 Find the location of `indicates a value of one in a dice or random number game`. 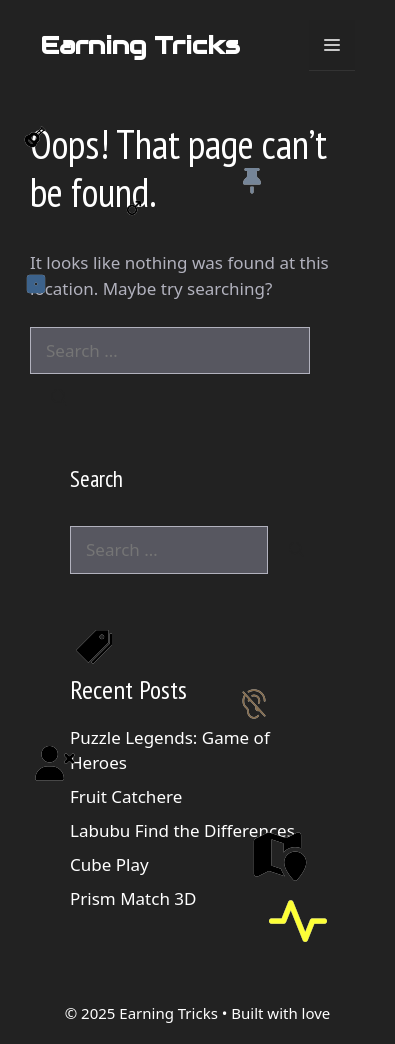

indicates a value of one in a dice or random number game is located at coordinates (36, 284).